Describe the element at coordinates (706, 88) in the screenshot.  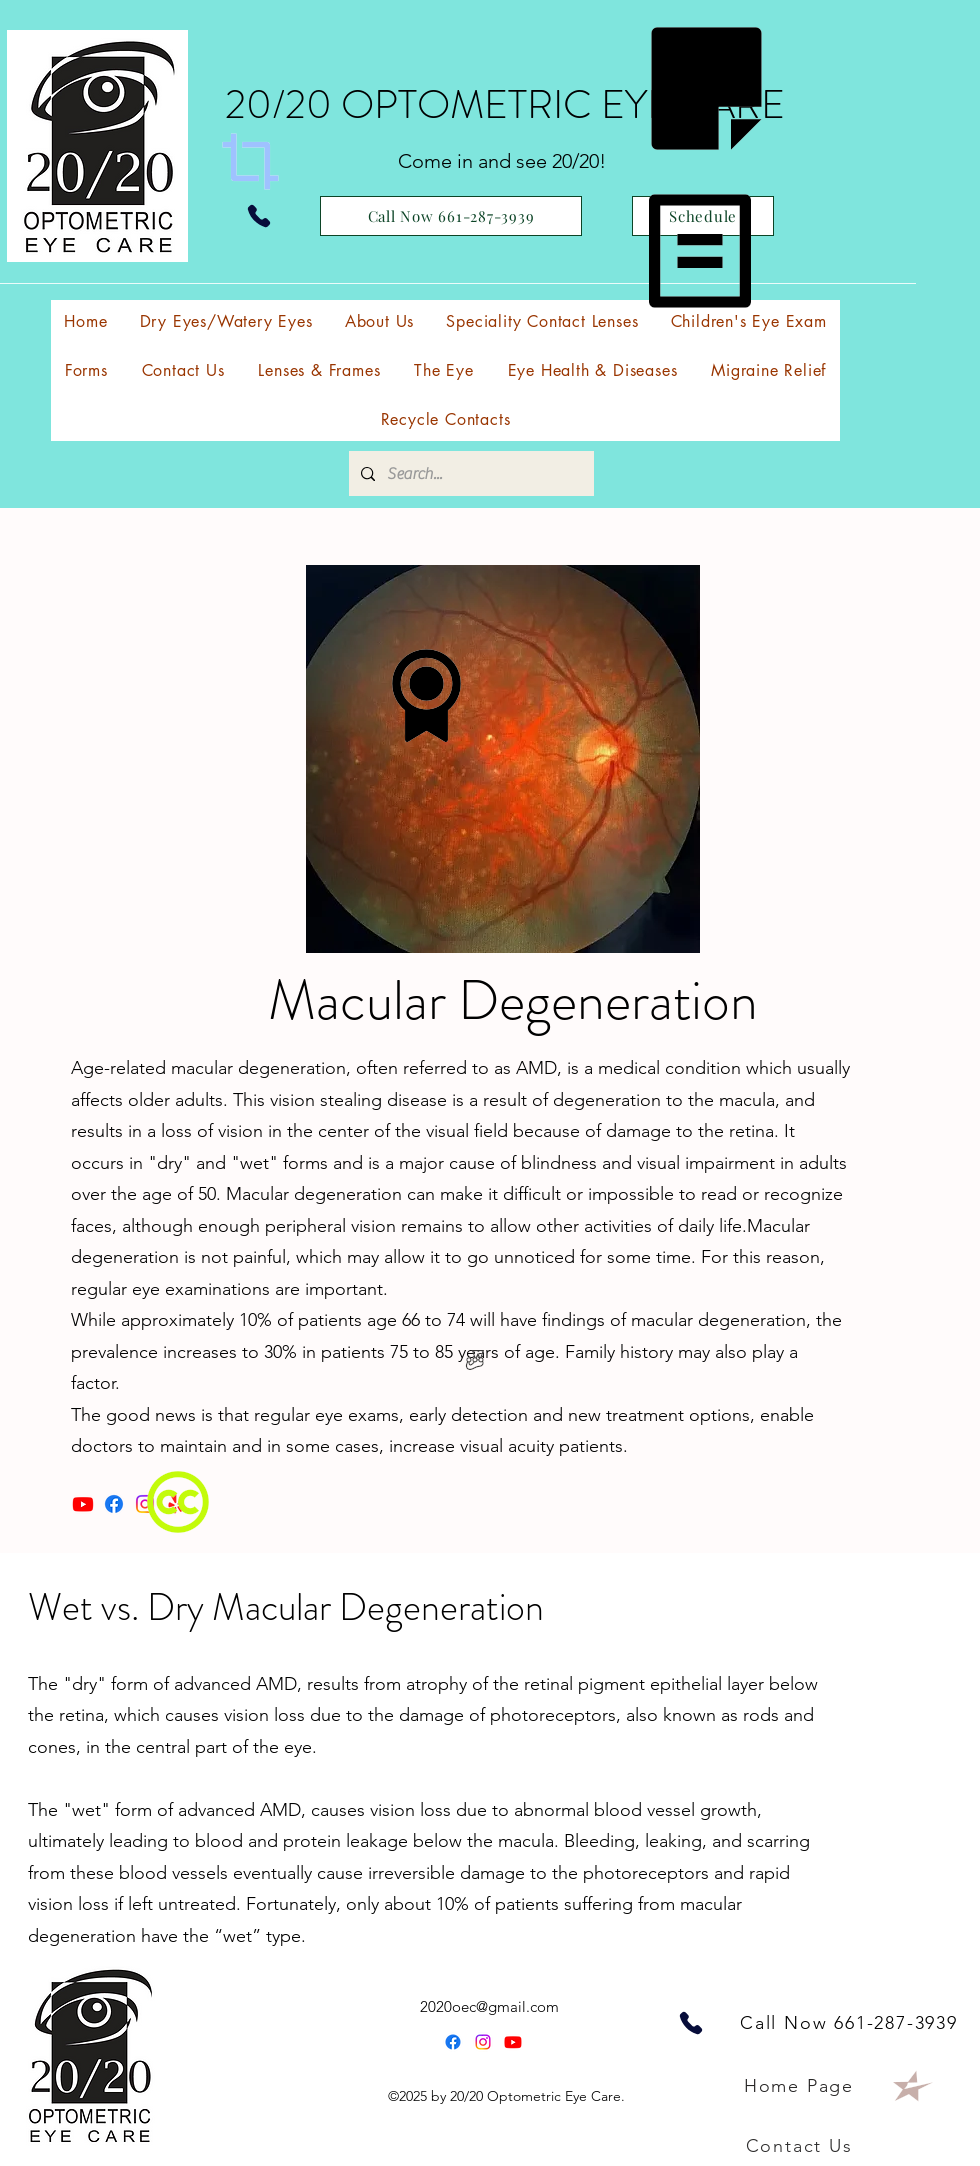
I see `view document or file` at that location.